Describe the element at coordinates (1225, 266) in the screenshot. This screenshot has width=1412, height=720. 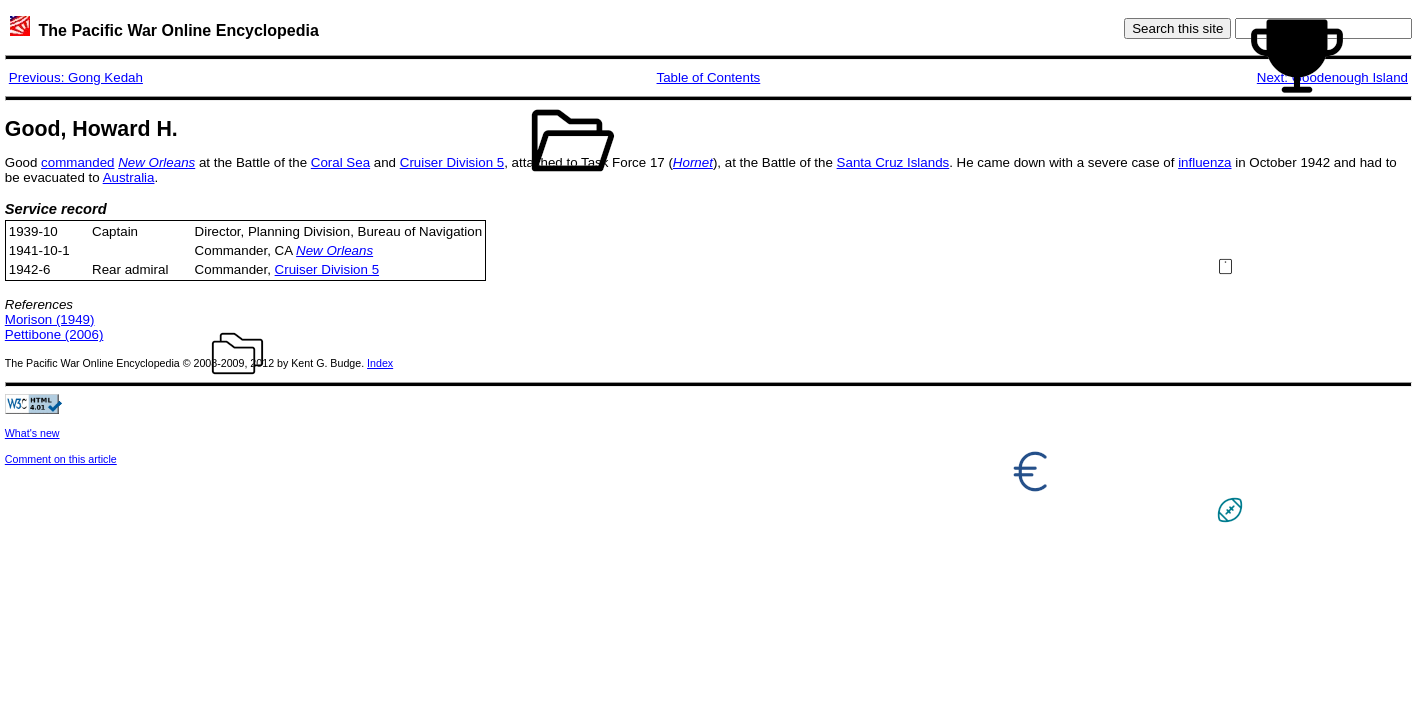
I see `tablet device with front-facing camera` at that location.